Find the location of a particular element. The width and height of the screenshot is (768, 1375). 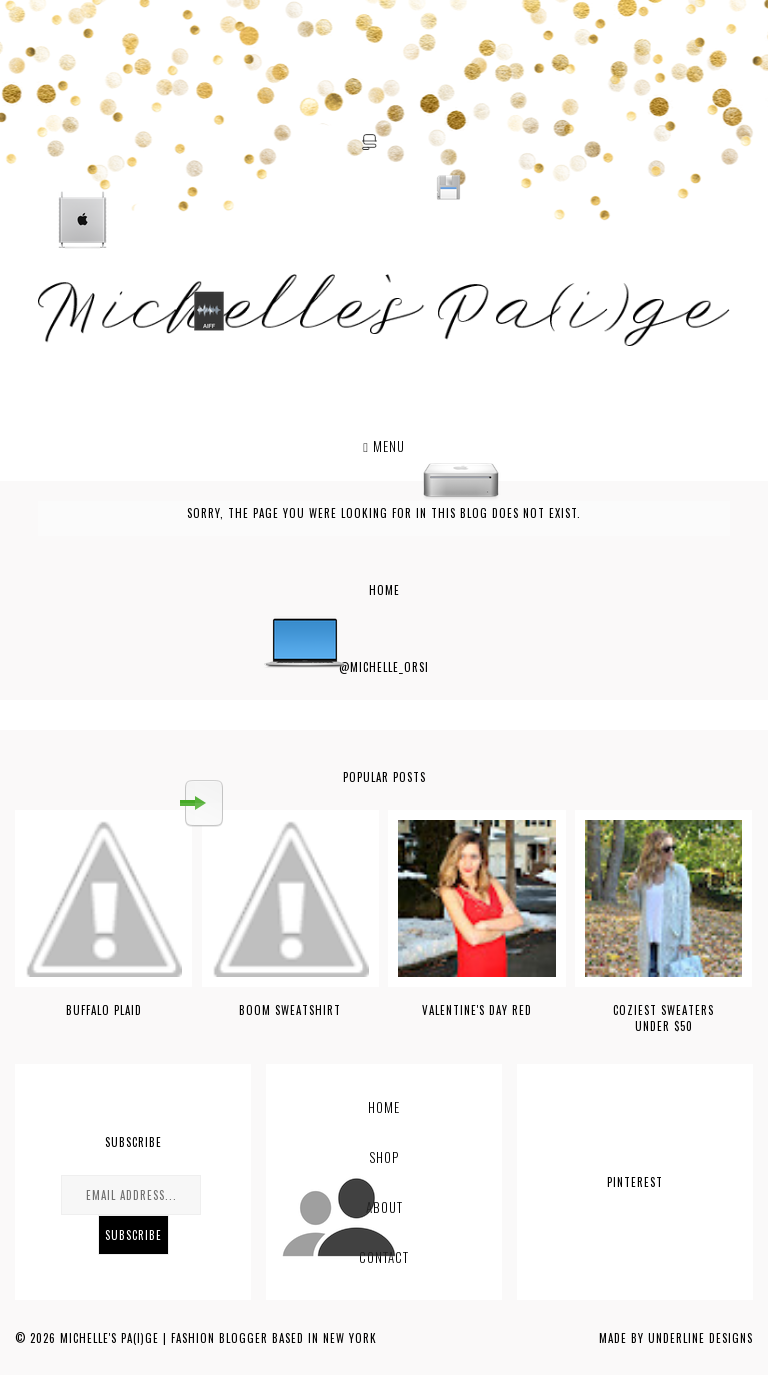

represents a mac mini device in system settings is located at coordinates (461, 474).